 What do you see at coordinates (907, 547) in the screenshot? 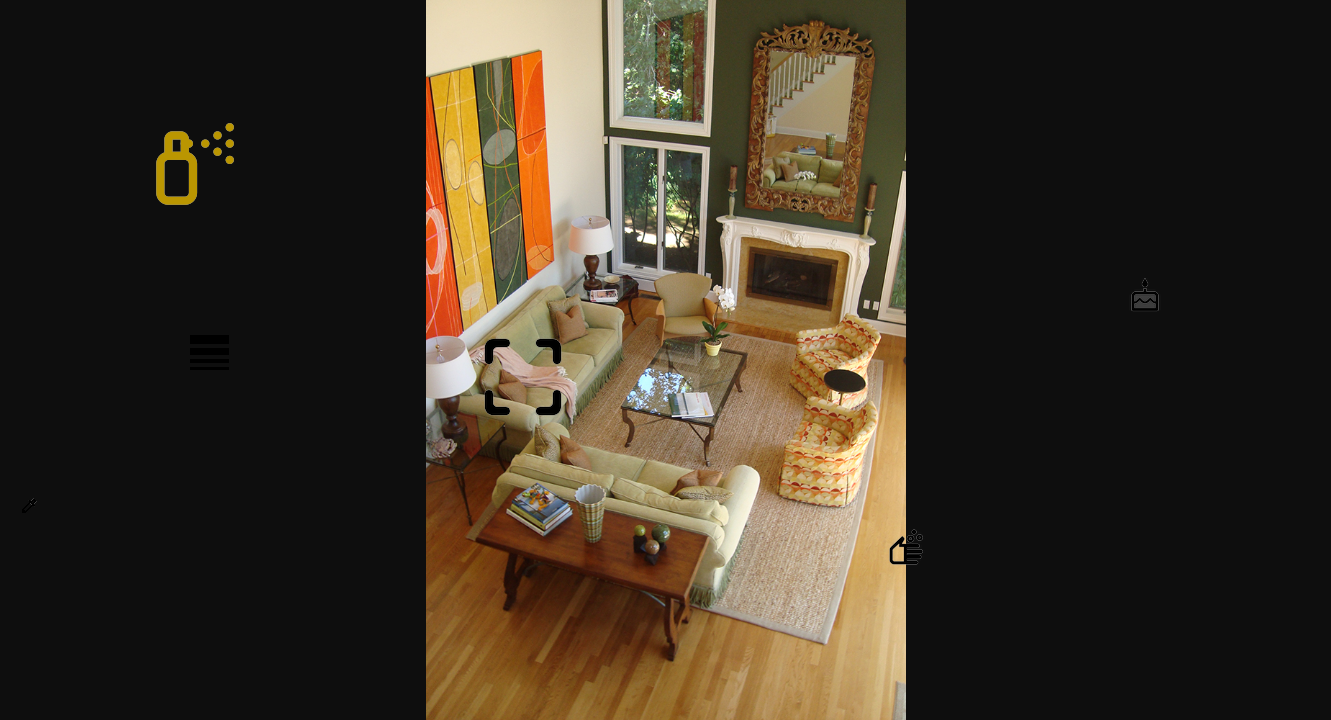
I see `wash hands or hygiene reminder` at bounding box center [907, 547].